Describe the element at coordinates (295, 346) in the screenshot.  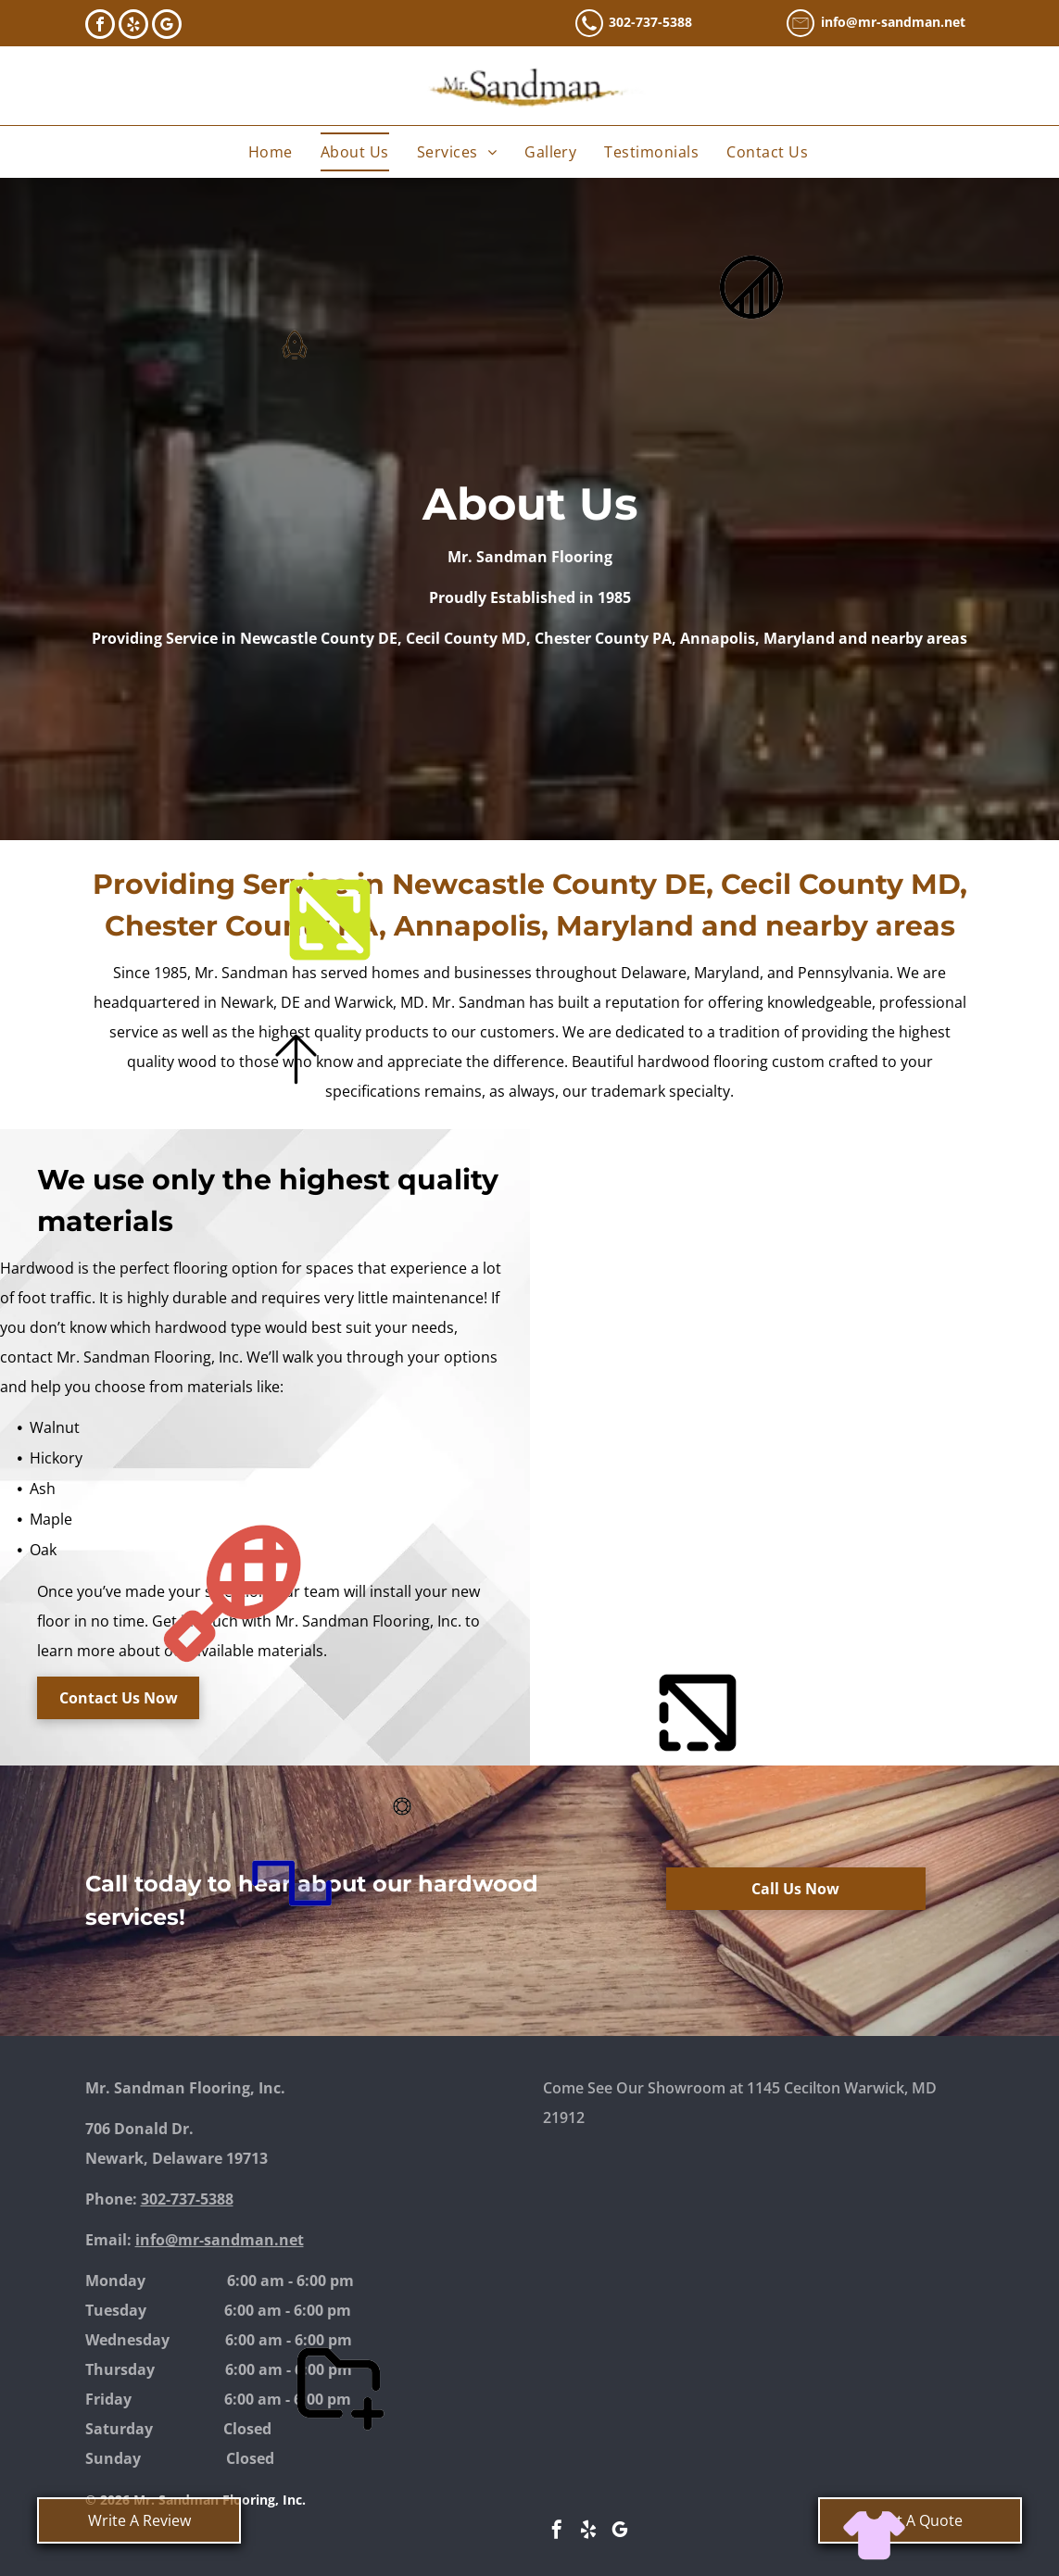
I see `launch or deploy an application` at that location.